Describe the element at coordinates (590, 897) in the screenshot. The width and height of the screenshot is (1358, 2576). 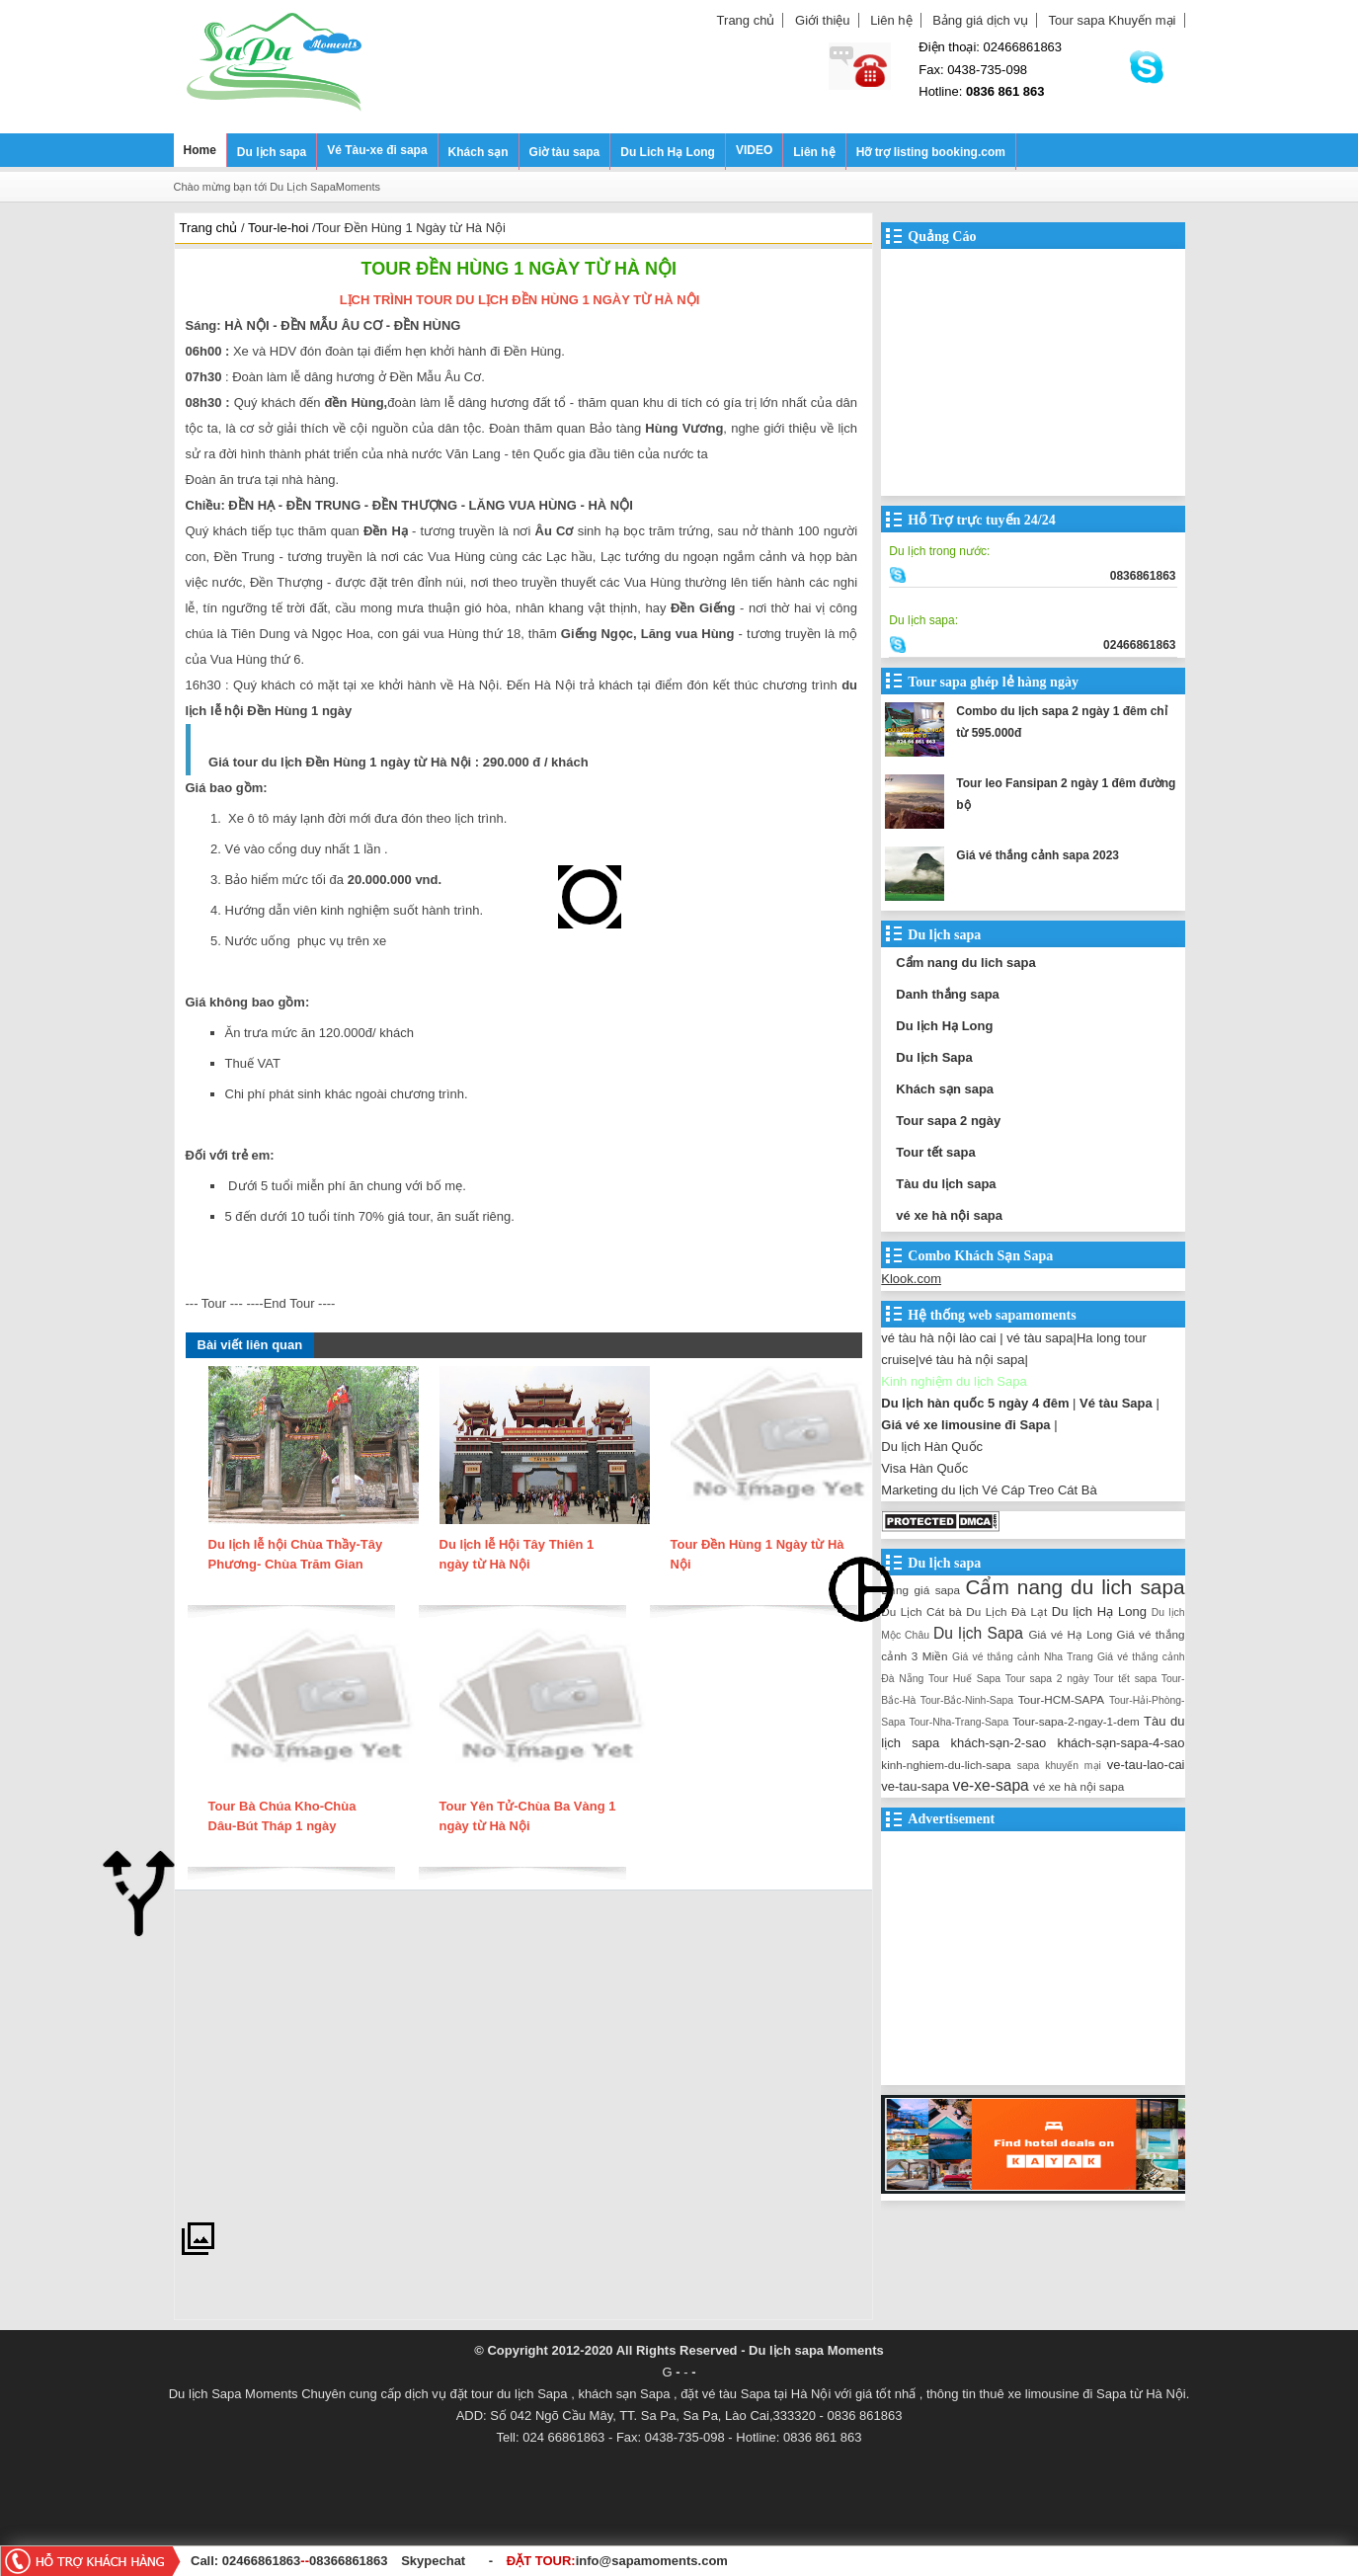
I see `expand content to fill available space` at that location.